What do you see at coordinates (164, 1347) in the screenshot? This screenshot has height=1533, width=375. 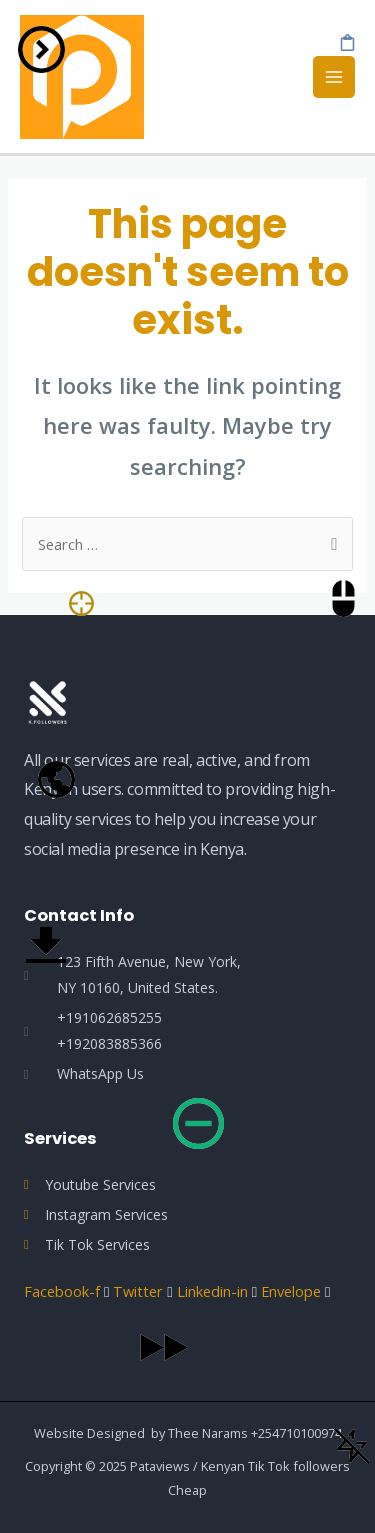 I see `skip to next track or media` at bounding box center [164, 1347].